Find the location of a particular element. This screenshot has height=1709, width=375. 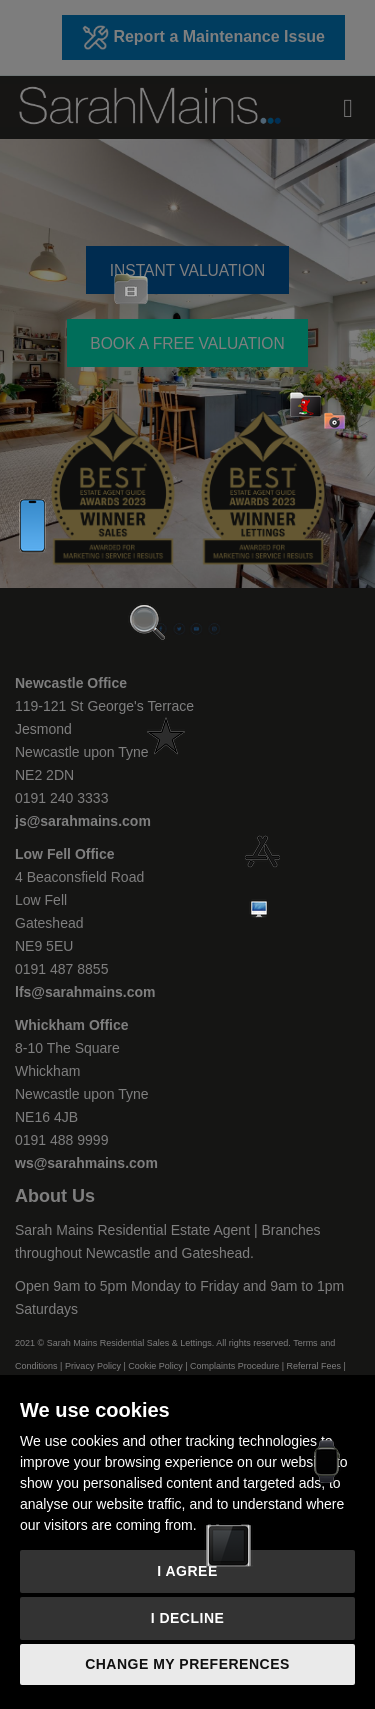

open spotlight search preferences is located at coordinates (147, 622).